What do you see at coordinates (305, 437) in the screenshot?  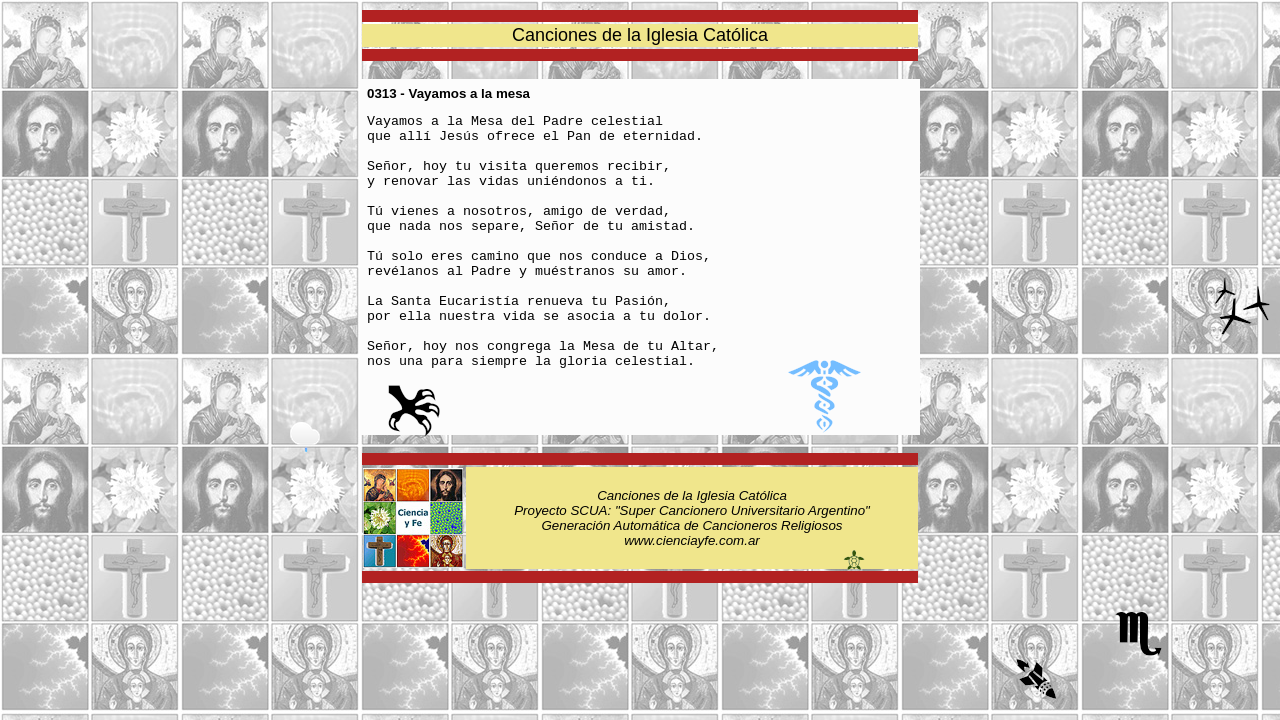 I see `indicates scattered showers in weather forecast` at bounding box center [305, 437].